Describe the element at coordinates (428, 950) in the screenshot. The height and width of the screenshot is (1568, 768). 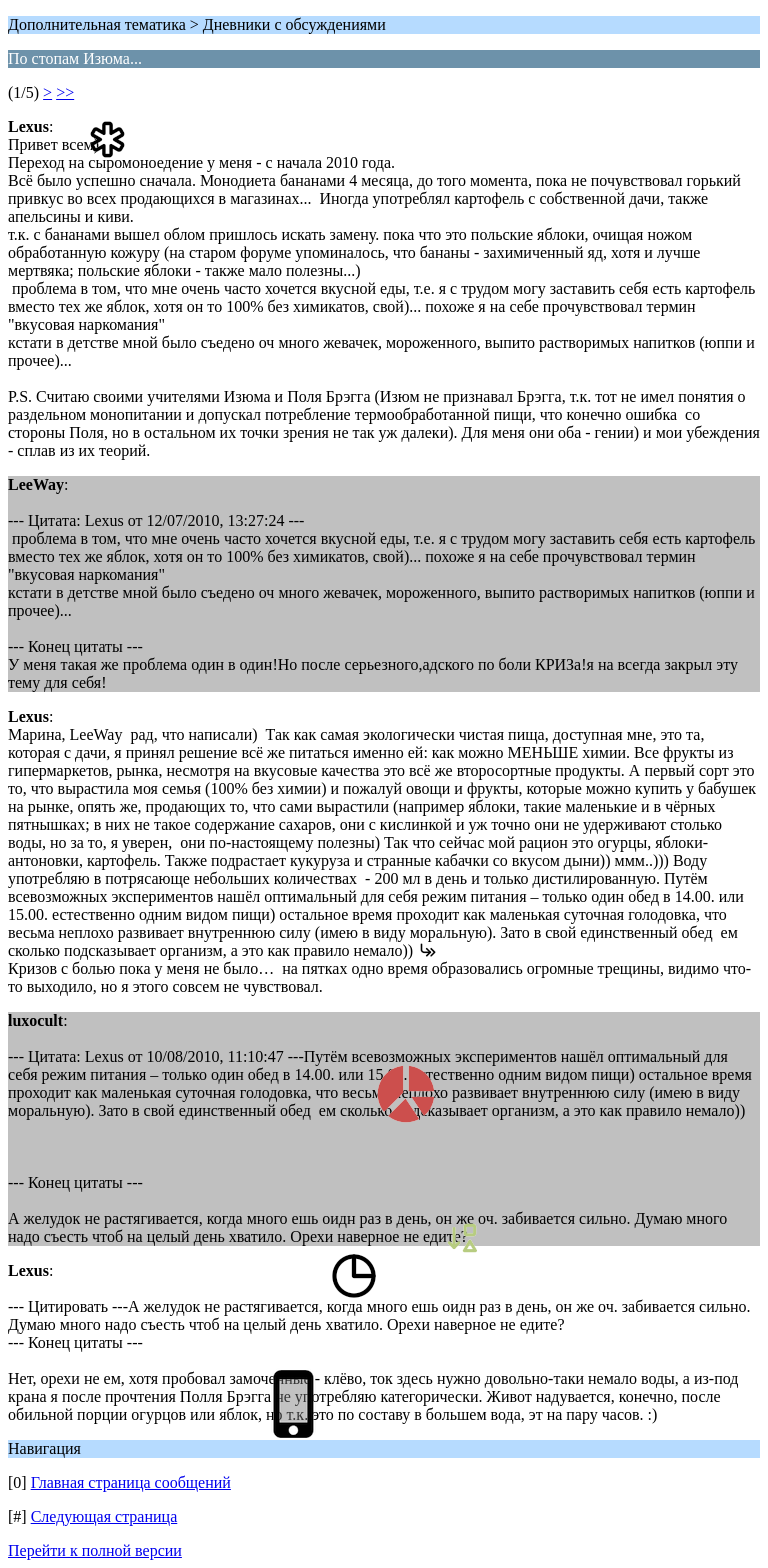
I see `forward or redirect content multiple times` at that location.